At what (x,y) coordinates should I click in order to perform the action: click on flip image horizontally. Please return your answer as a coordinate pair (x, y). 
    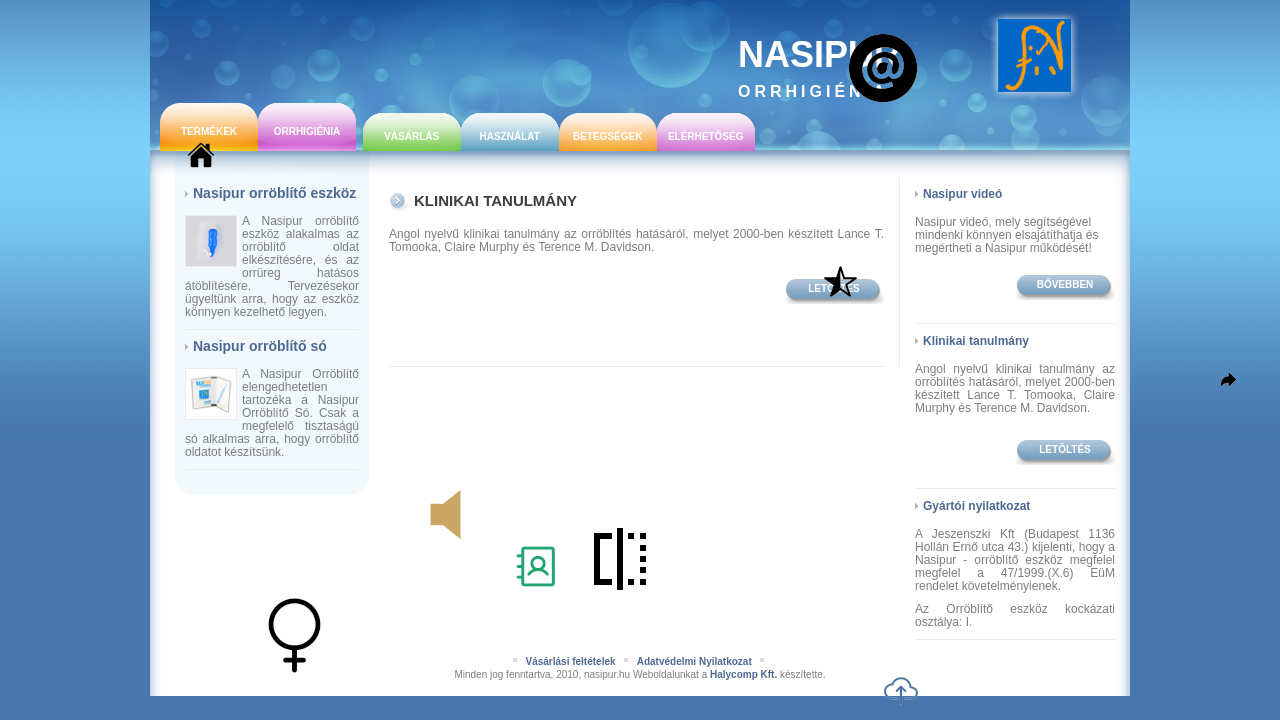
    Looking at the image, I should click on (620, 559).